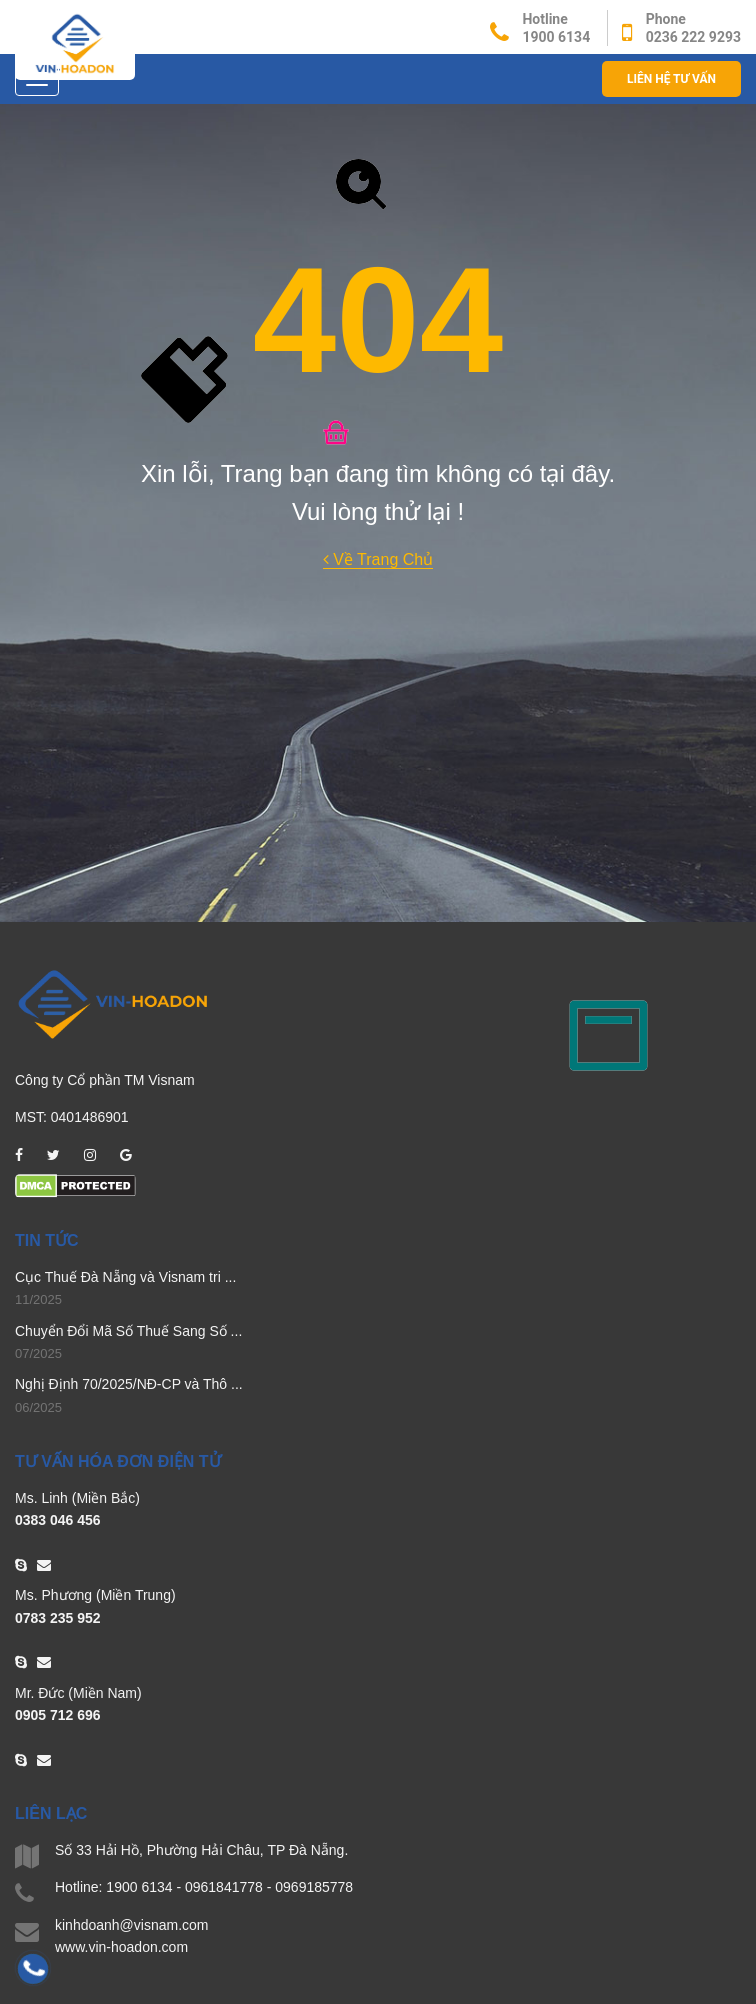 The width and height of the screenshot is (756, 2004). Describe the element at coordinates (187, 377) in the screenshot. I see `access brush or painting tools` at that location.